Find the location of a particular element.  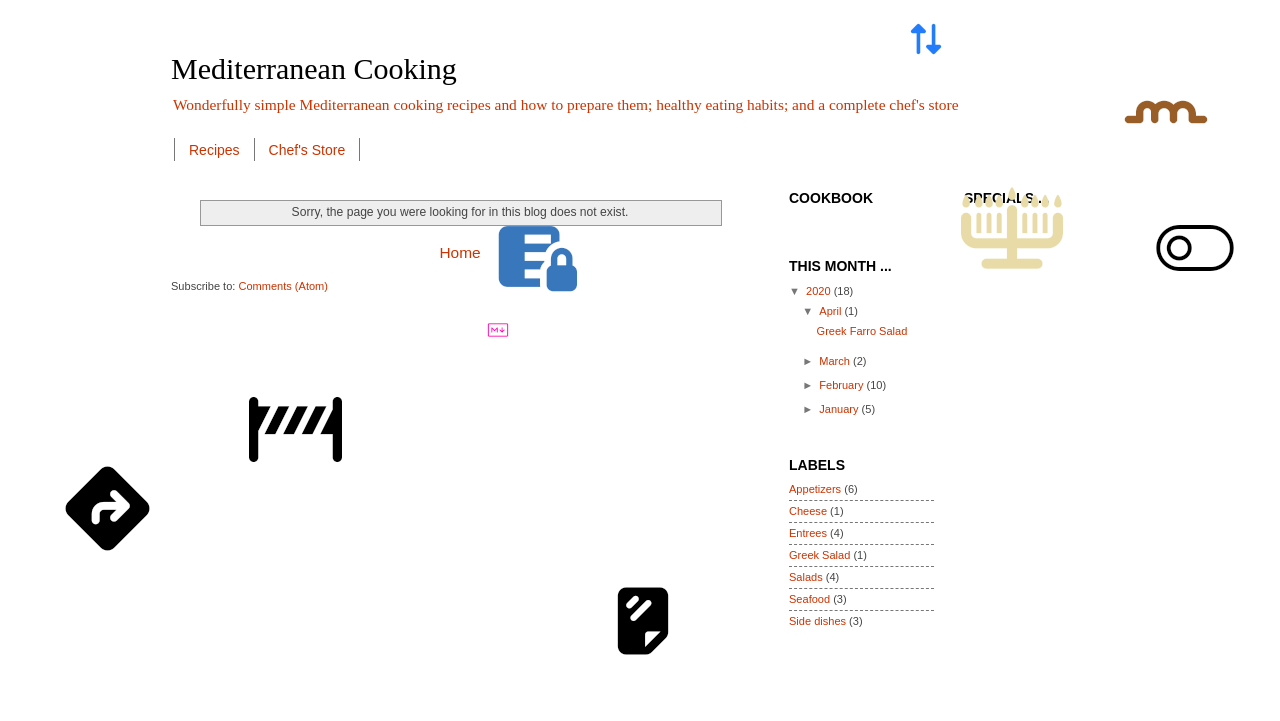

lock a specific row in a spreadsheet or table is located at coordinates (533, 256).